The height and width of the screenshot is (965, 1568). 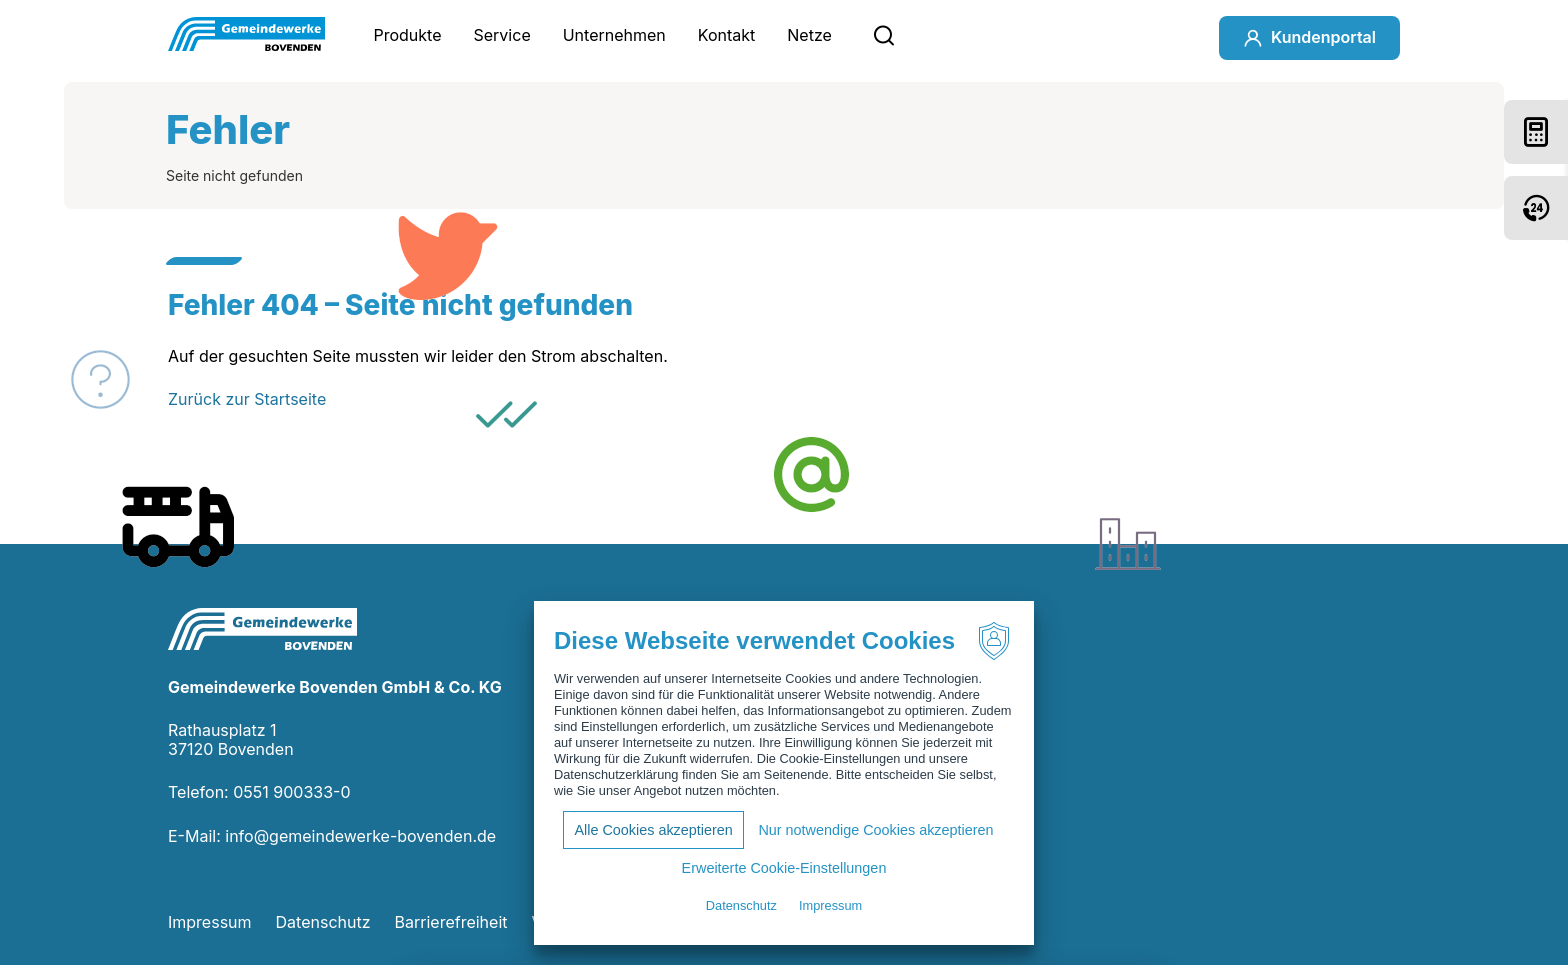 What do you see at coordinates (100, 379) in the screenshot?
I see `access help or support` at bounding box center [100, 379].